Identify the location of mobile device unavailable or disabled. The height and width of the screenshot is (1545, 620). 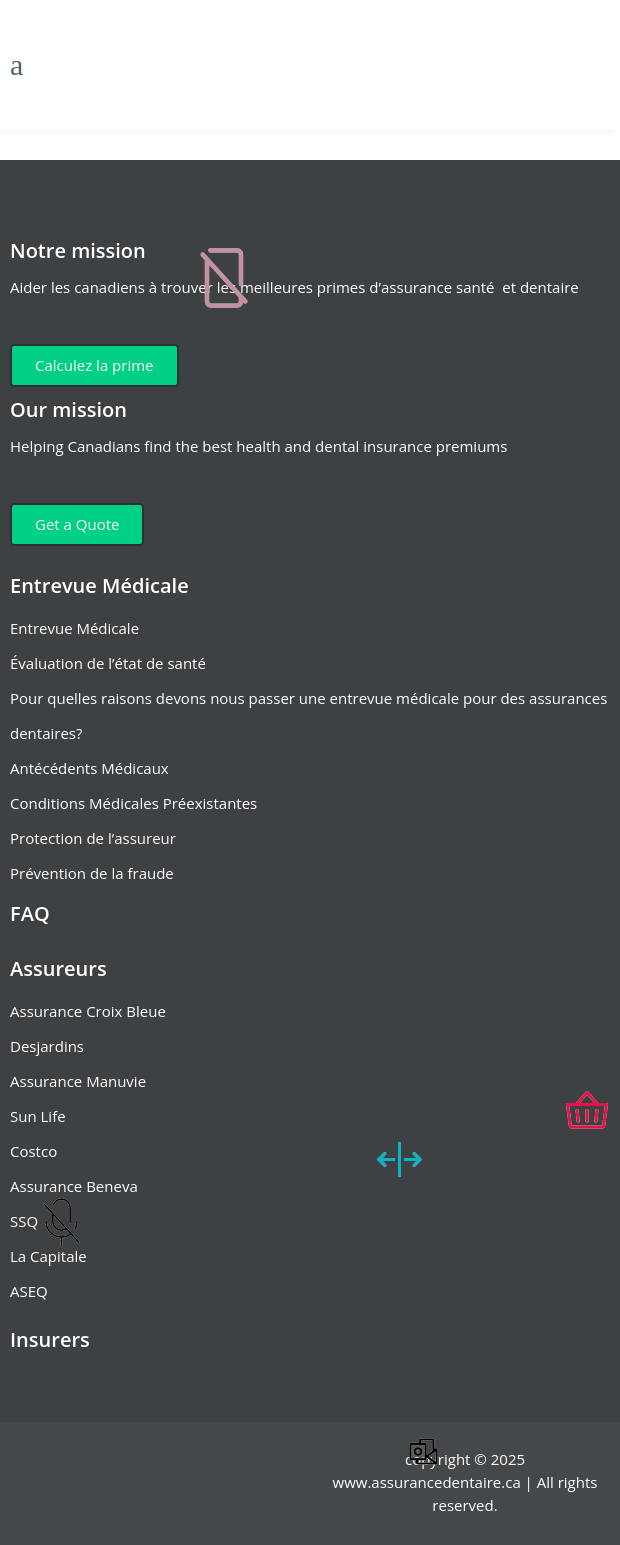
(224, 278).